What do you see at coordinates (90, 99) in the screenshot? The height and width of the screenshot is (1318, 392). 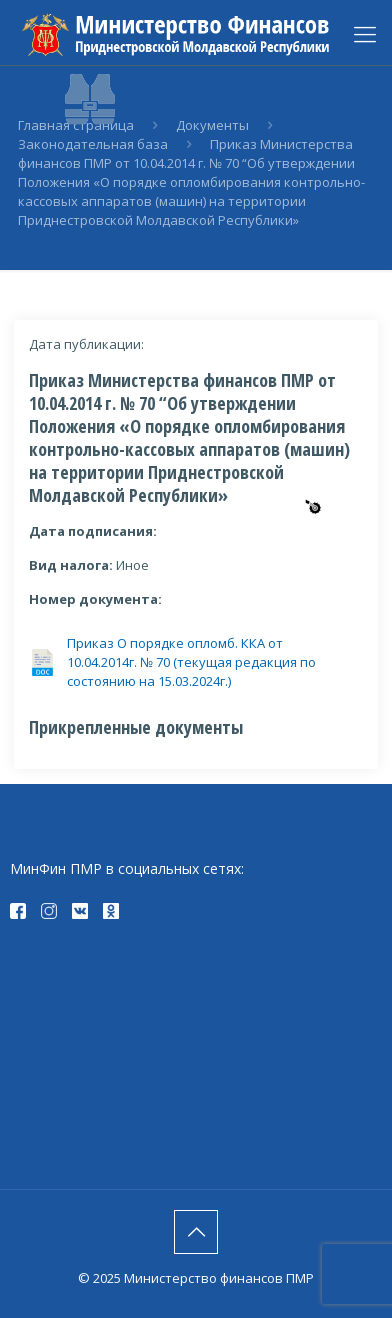 I see `access safety equipment or gear settings` at bounding box center [90, 99].